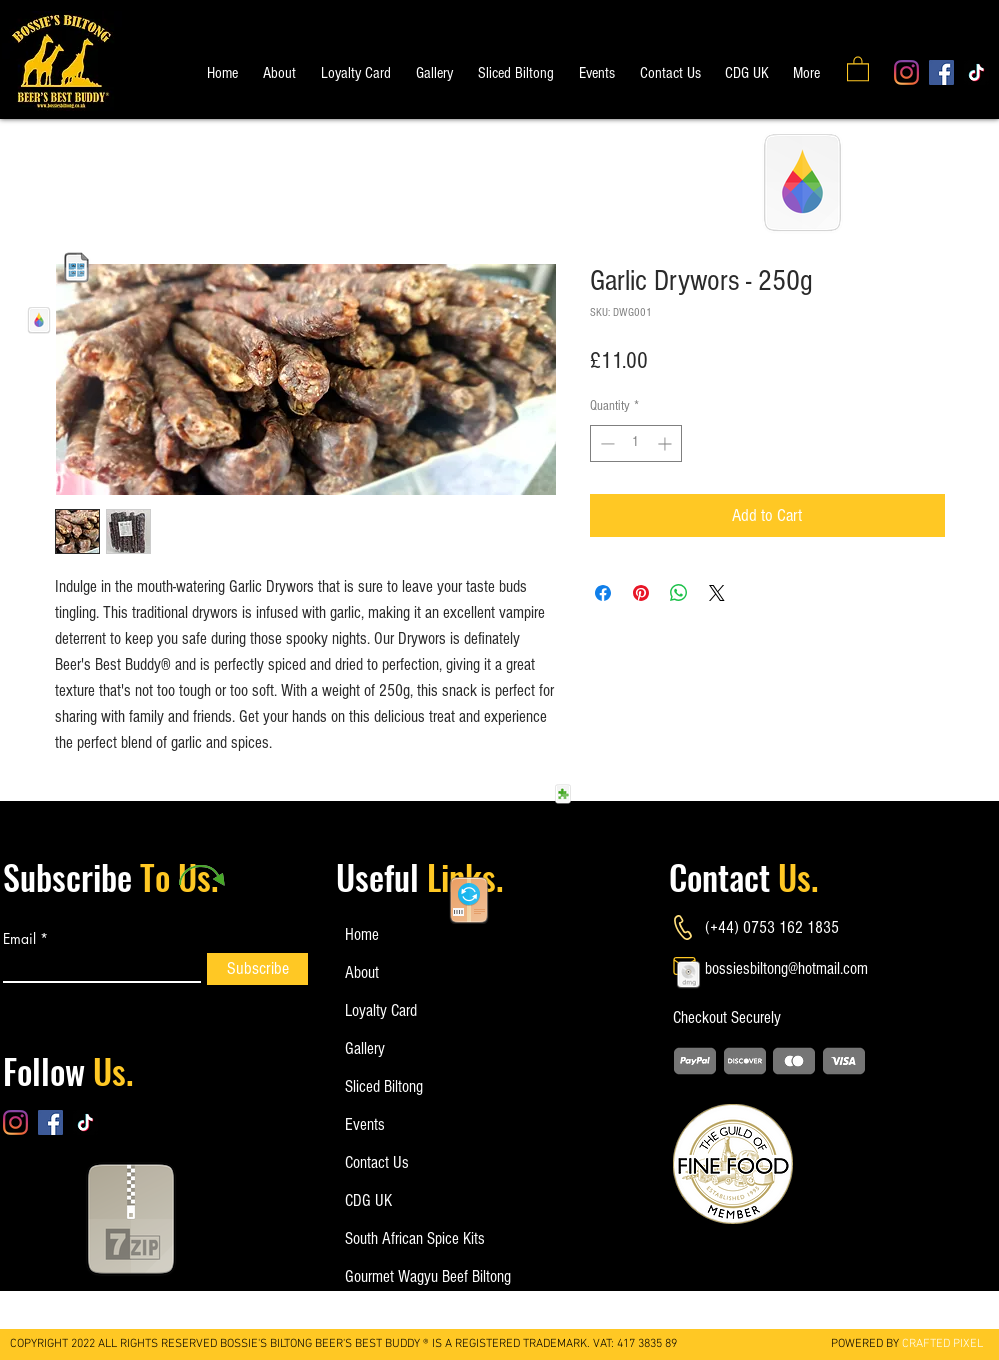 The image size is (999, 1360). I want to click on an add-on or plugin file type, so click(563, 794).